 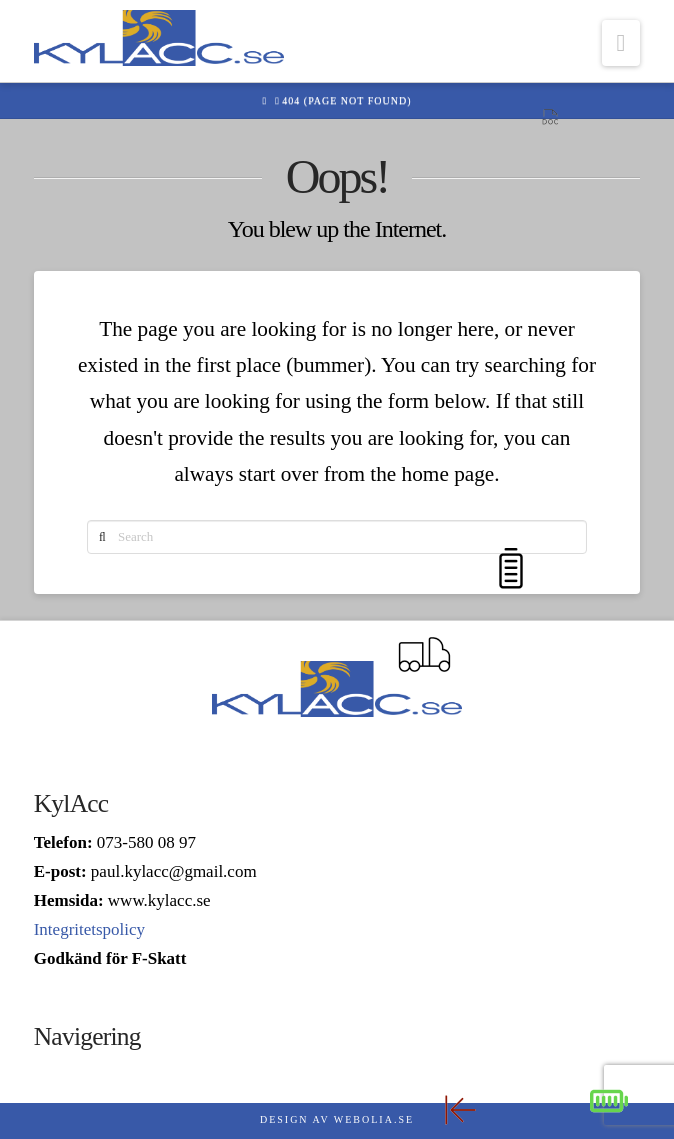 What do you see at coordinates (460, 1110) in the screenshot?
I see `go back to the beginning` at bounding box center [460, 1110].